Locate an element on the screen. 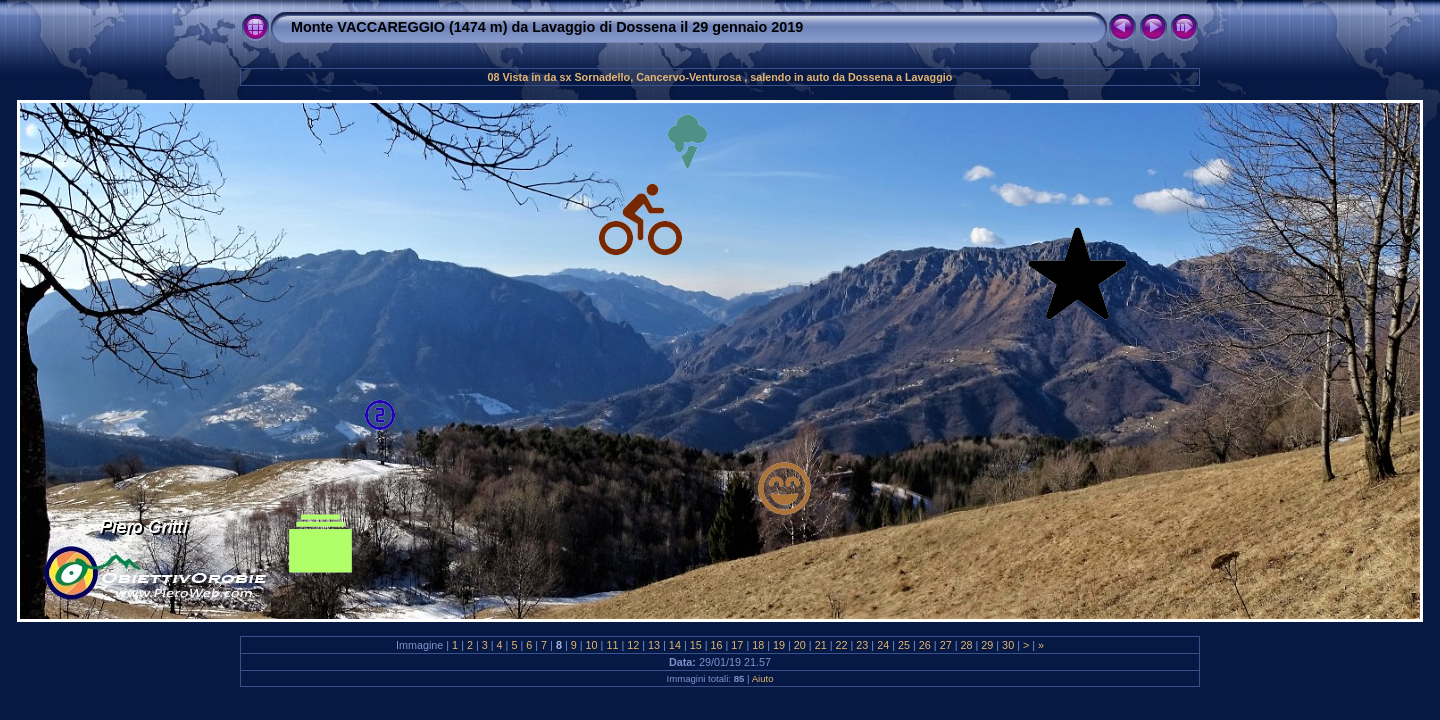 This screenshot has height=720, width=1440. view your photo albums is located at coordinates (320, 543).